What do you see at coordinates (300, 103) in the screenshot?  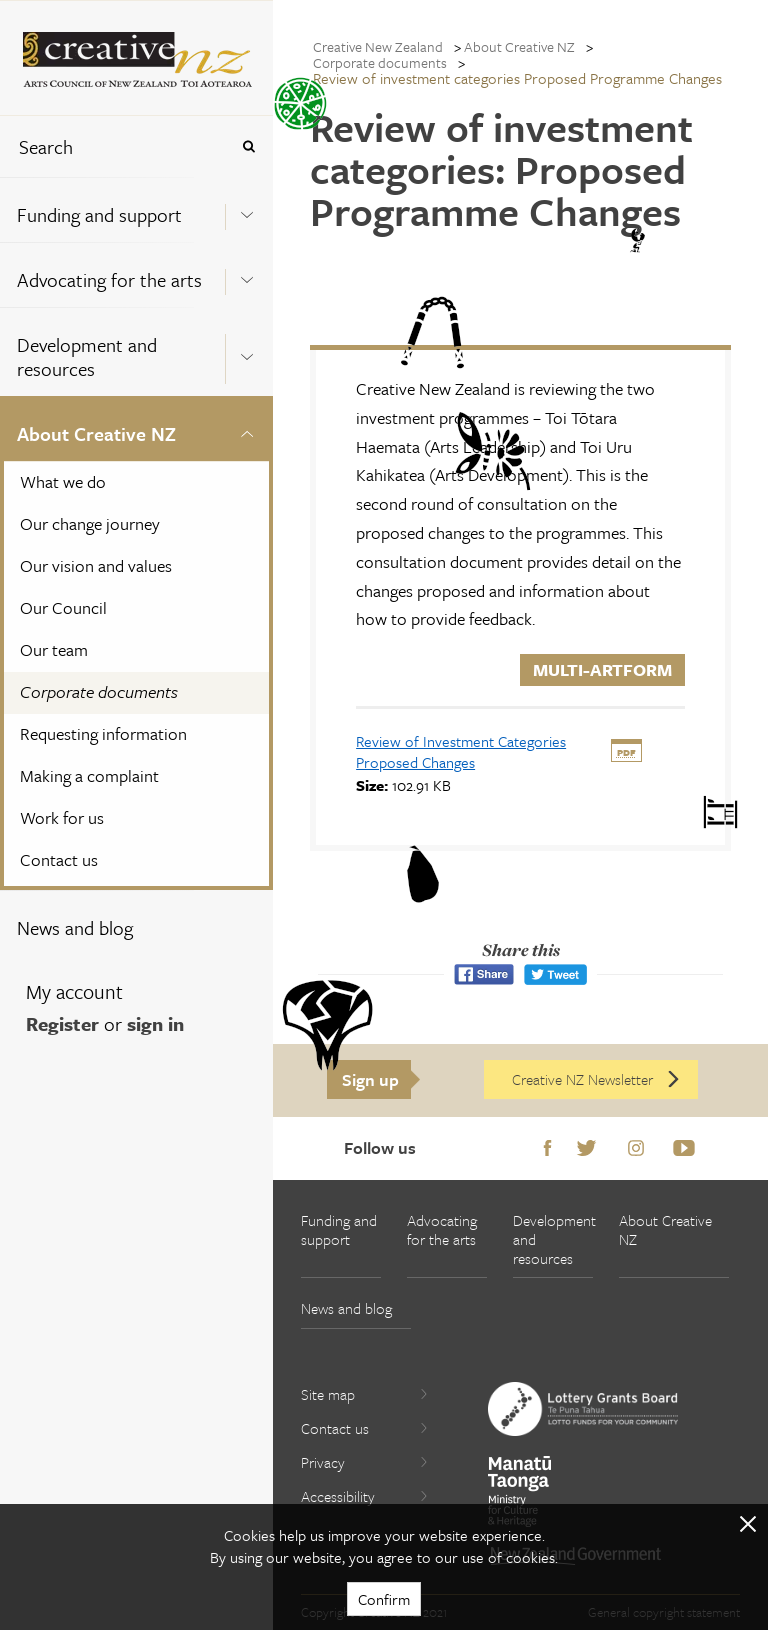 I see `food or restaurant category in a game menu` at bounding box center [300, 103].